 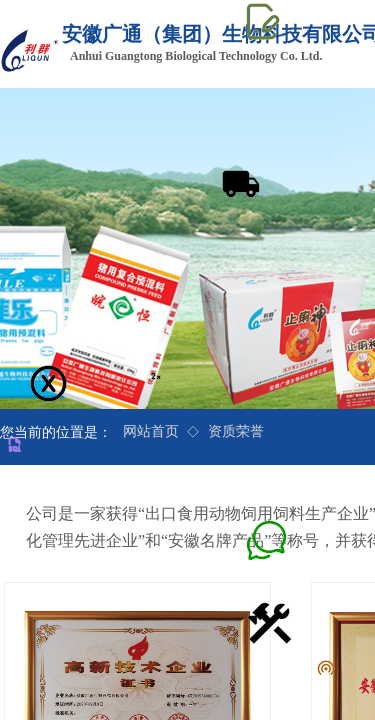 I want to click on access settings or tools, so click(x=269, y=623).